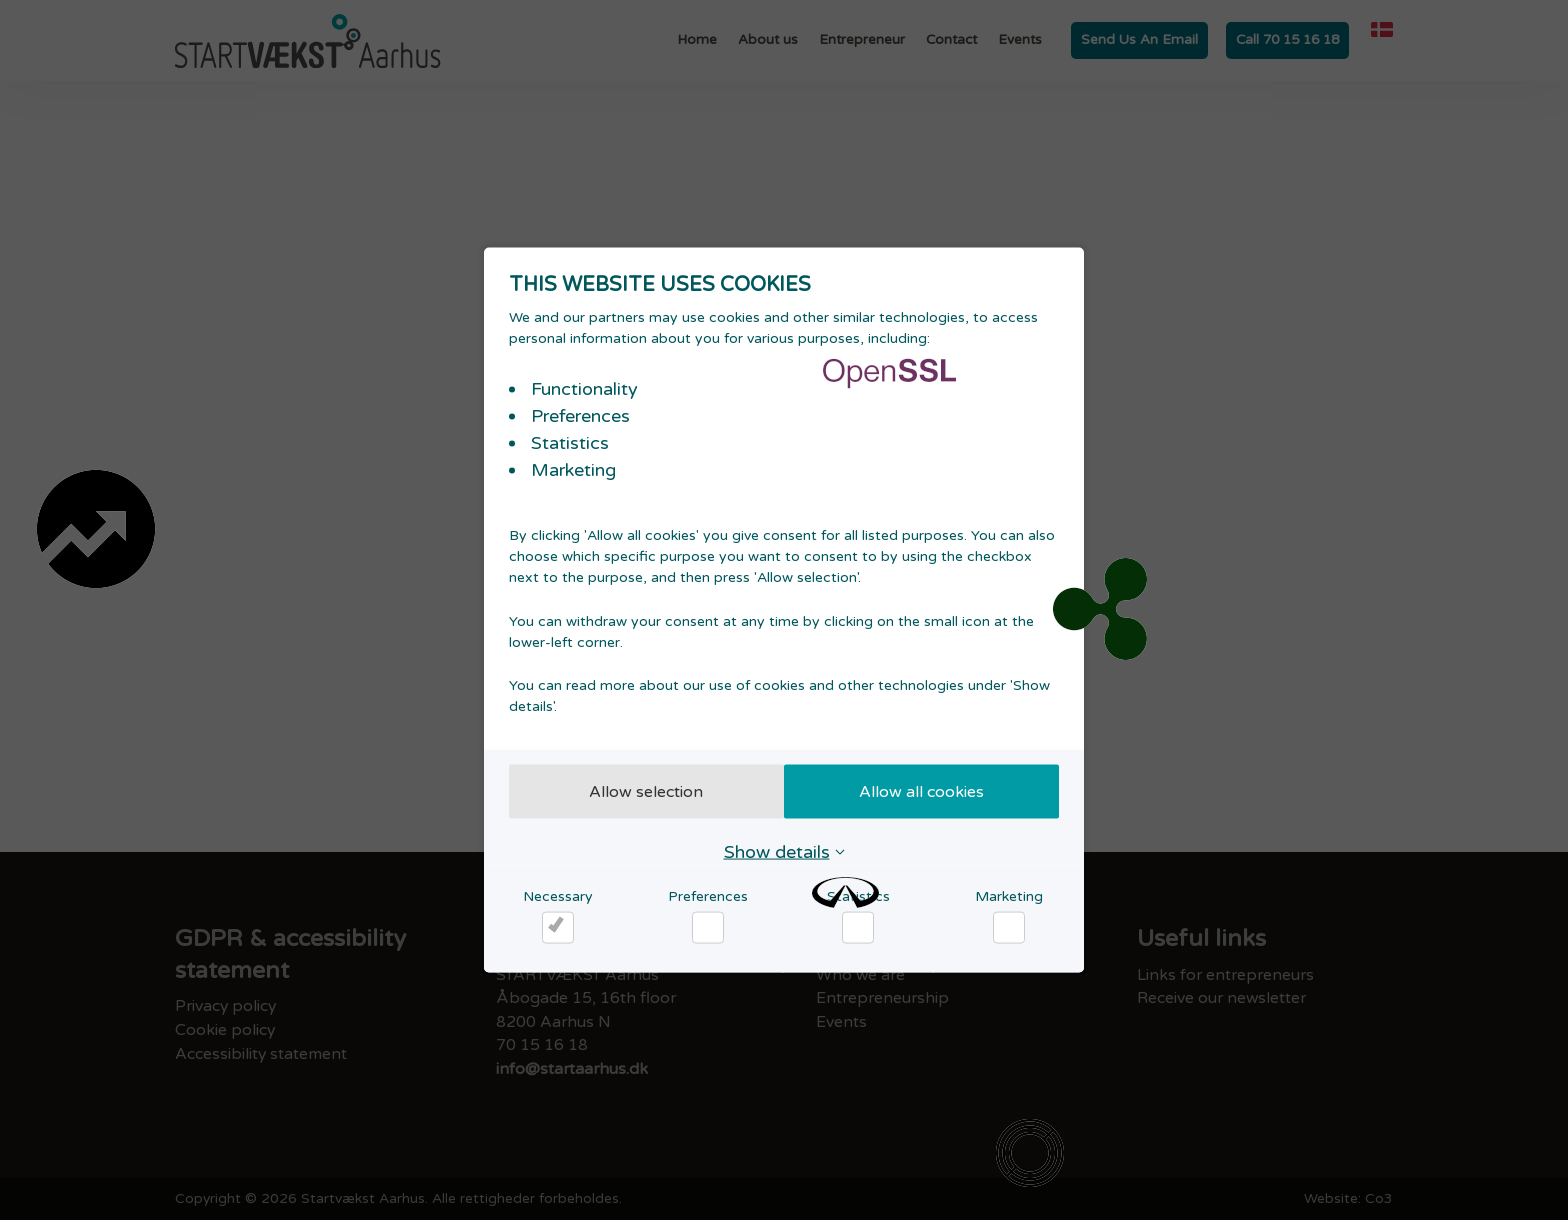  I want to click on Ripple cryptocurrency logo, so click(1100, 609).